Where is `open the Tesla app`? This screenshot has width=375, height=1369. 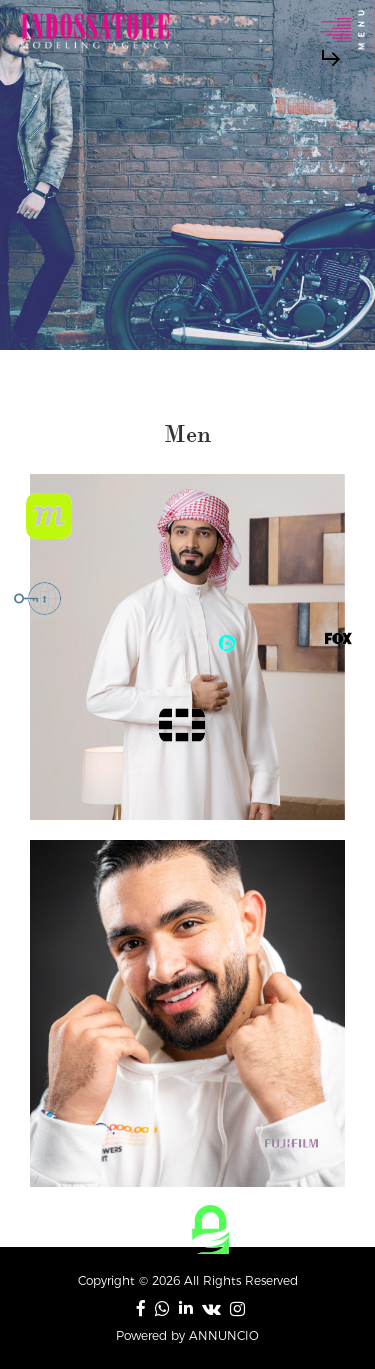 open the Tesla app is located at coordinates (274, 274).